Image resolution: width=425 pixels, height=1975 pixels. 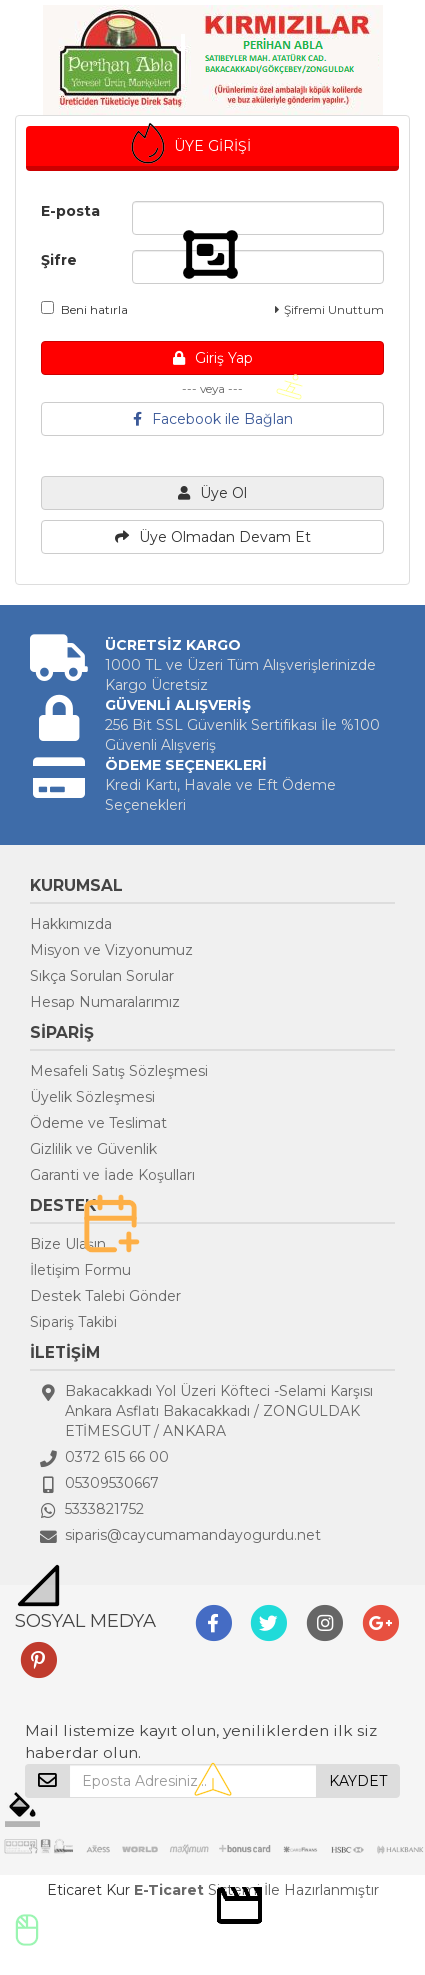 I want to click on create a new video or movie project, so click(x=239, y=1905).